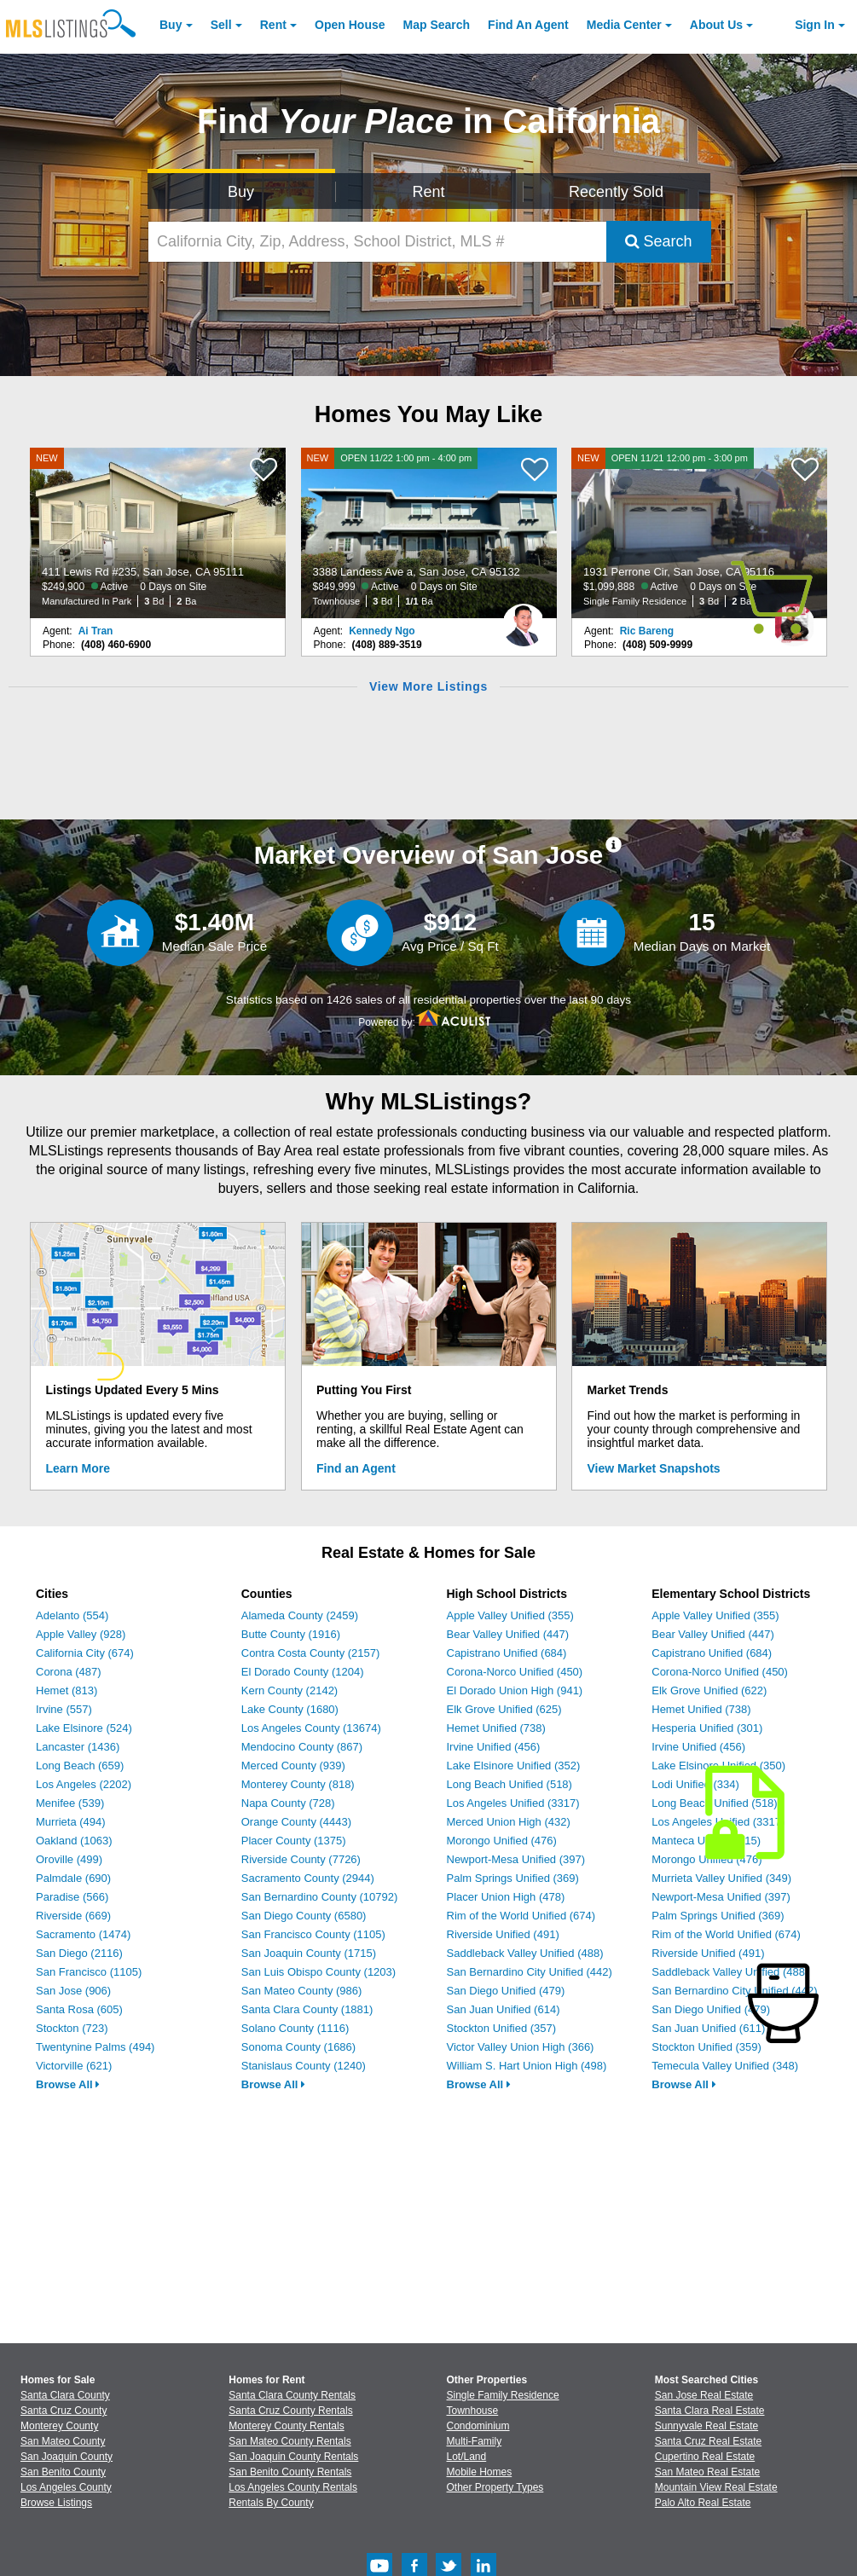  I want to click on indicates restroom or bathroom location, so click(783, 2001).